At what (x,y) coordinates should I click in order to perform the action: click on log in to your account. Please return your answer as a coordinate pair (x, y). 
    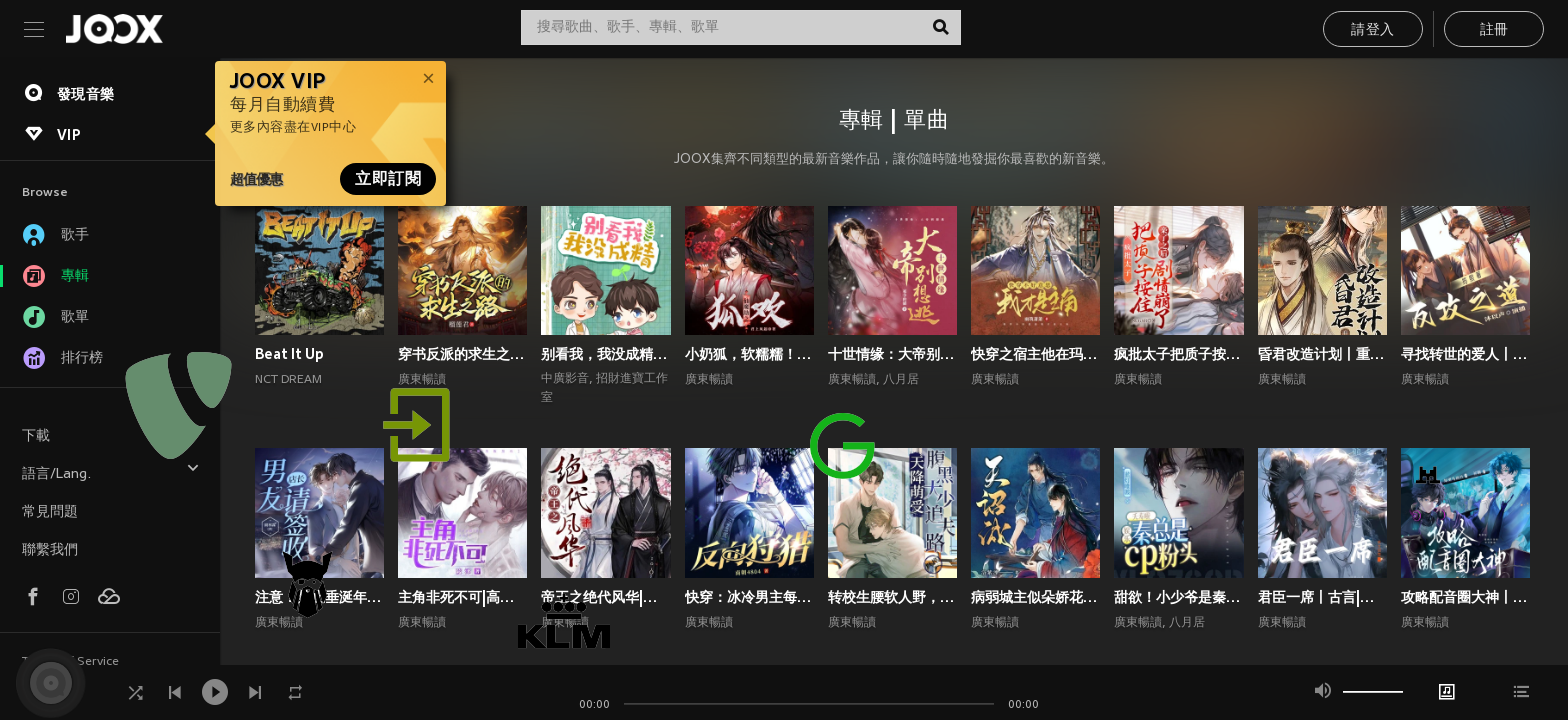
    Looking at the image, I should click on (420, 425).